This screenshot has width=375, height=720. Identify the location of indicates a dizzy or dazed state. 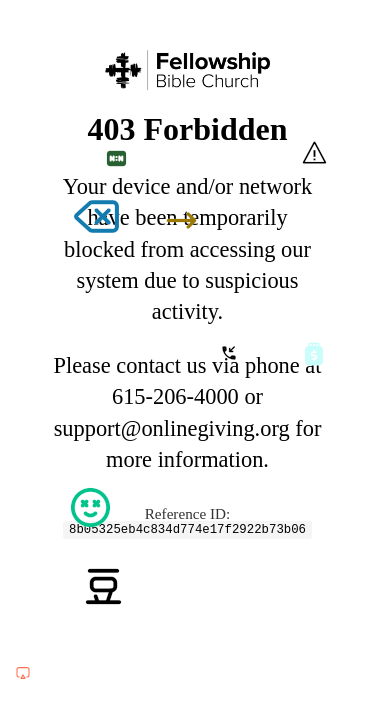
(90, 507).